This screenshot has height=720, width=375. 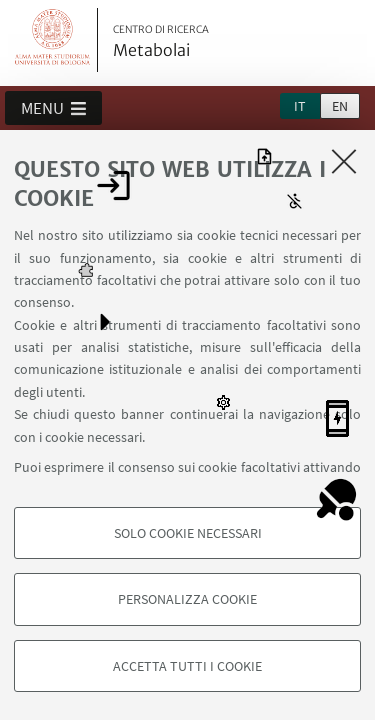 What do you see at coordinates (223, 402) in the screenshot?
I see `open settings menu` at bounding box center [223, 402].